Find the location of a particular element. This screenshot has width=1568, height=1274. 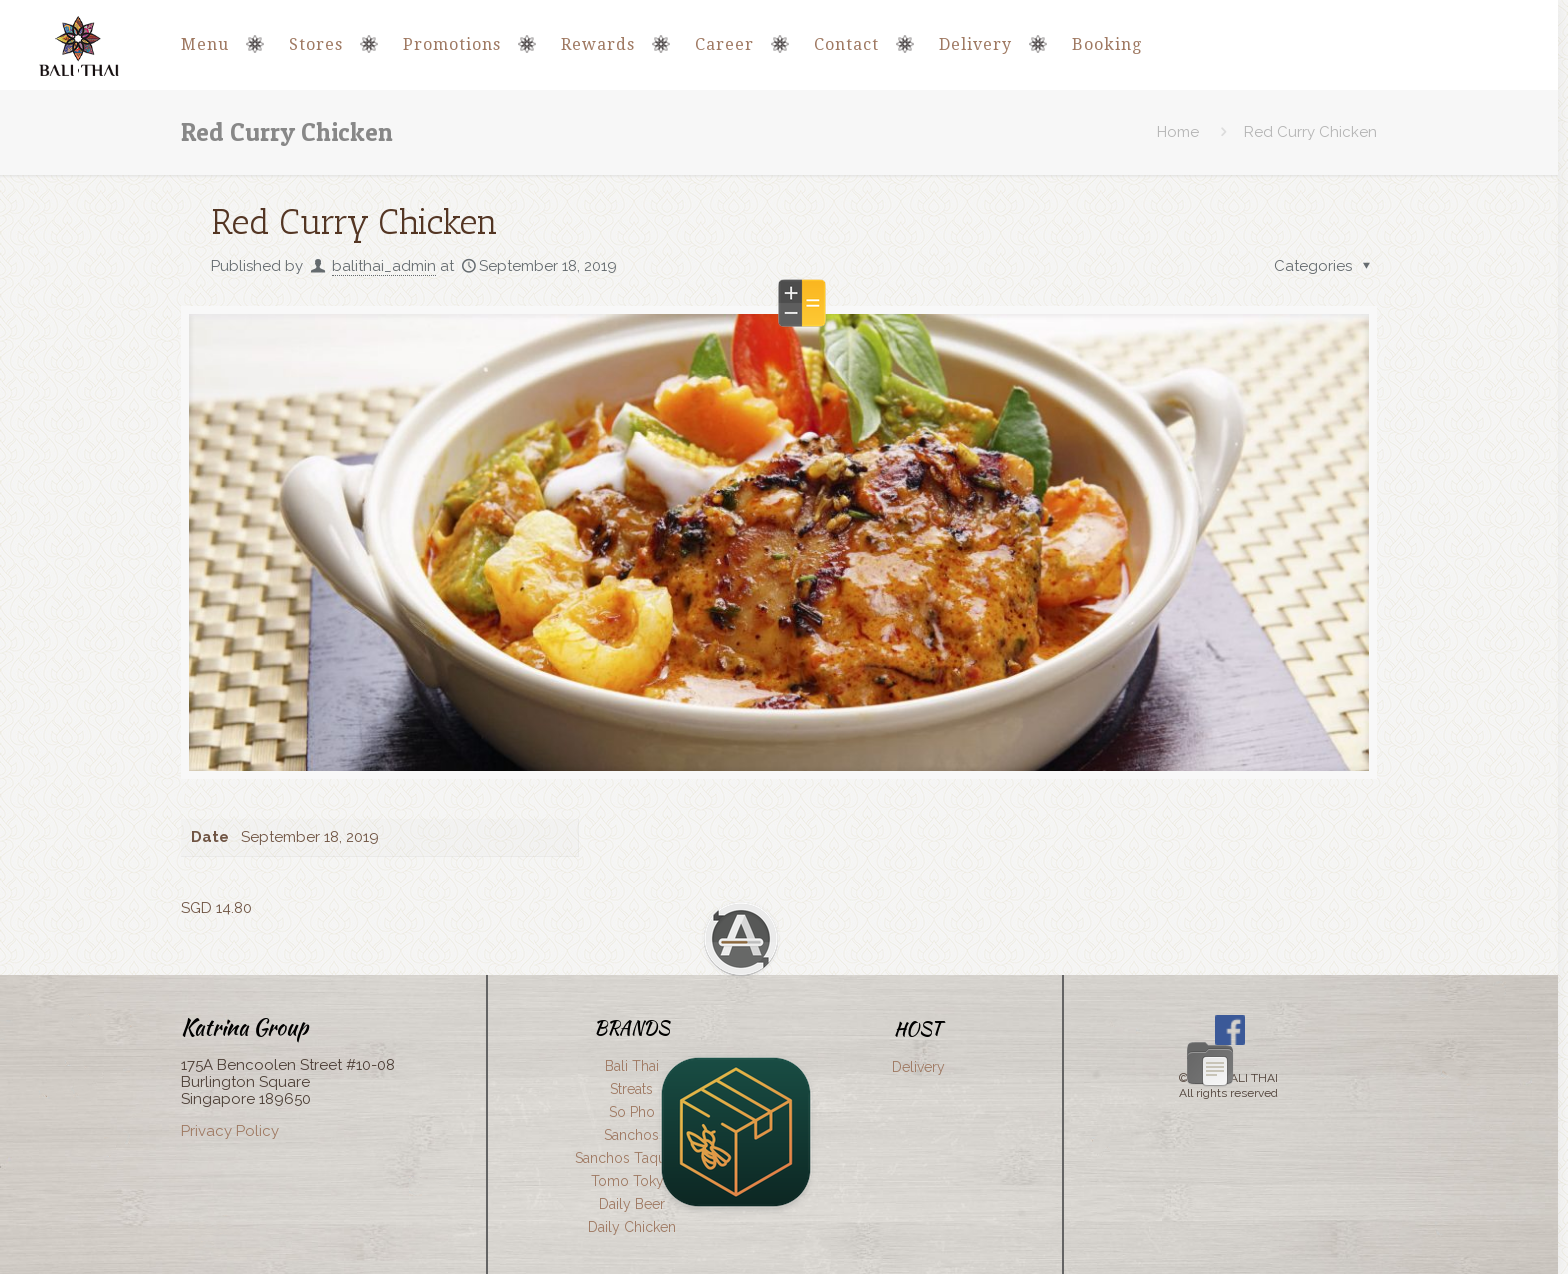

open a file from your documents is located at coordinates (1210, 1063).